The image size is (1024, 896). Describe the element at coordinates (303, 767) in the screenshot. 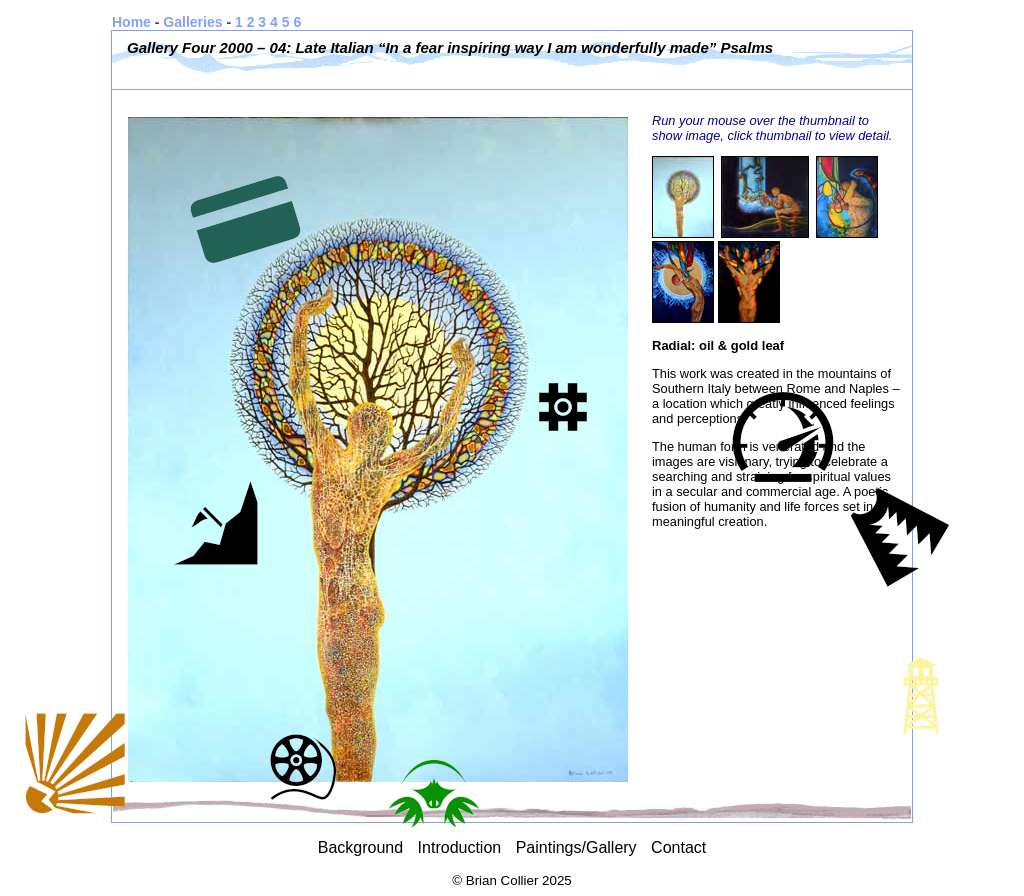

I see `access video or film content` at that location.